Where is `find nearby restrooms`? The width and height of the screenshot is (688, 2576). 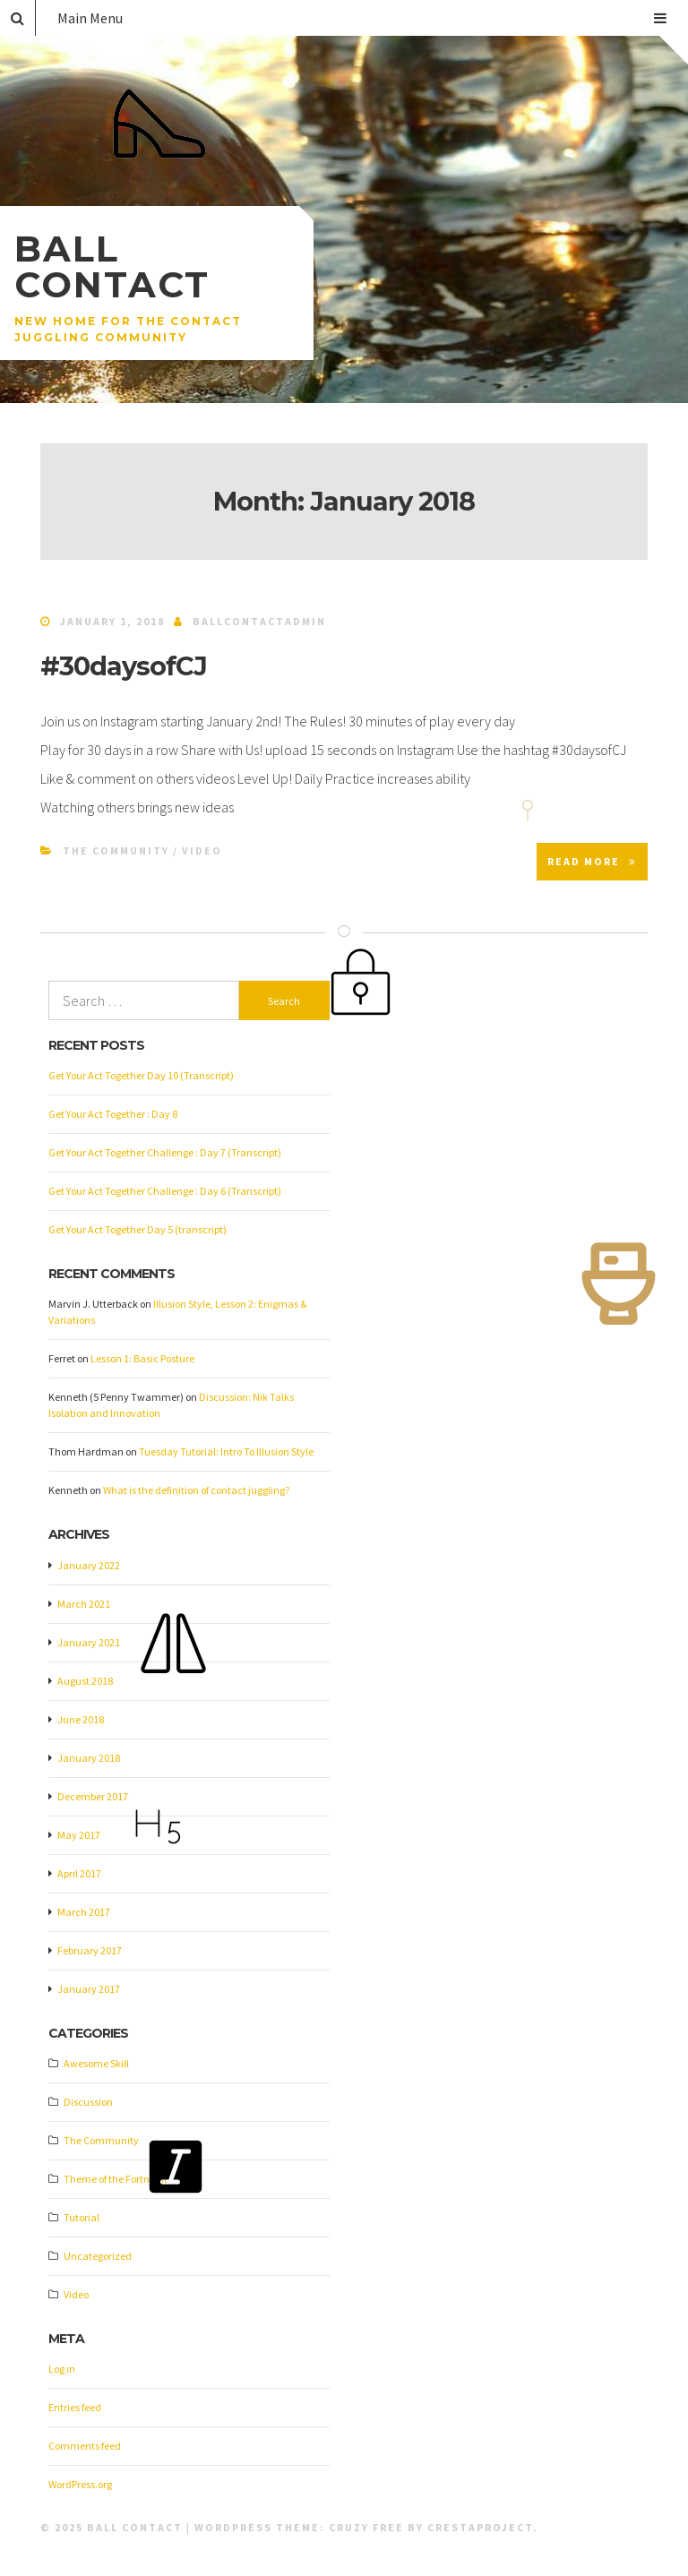 find nearby restrooms is located at coordinates (618, 1282).